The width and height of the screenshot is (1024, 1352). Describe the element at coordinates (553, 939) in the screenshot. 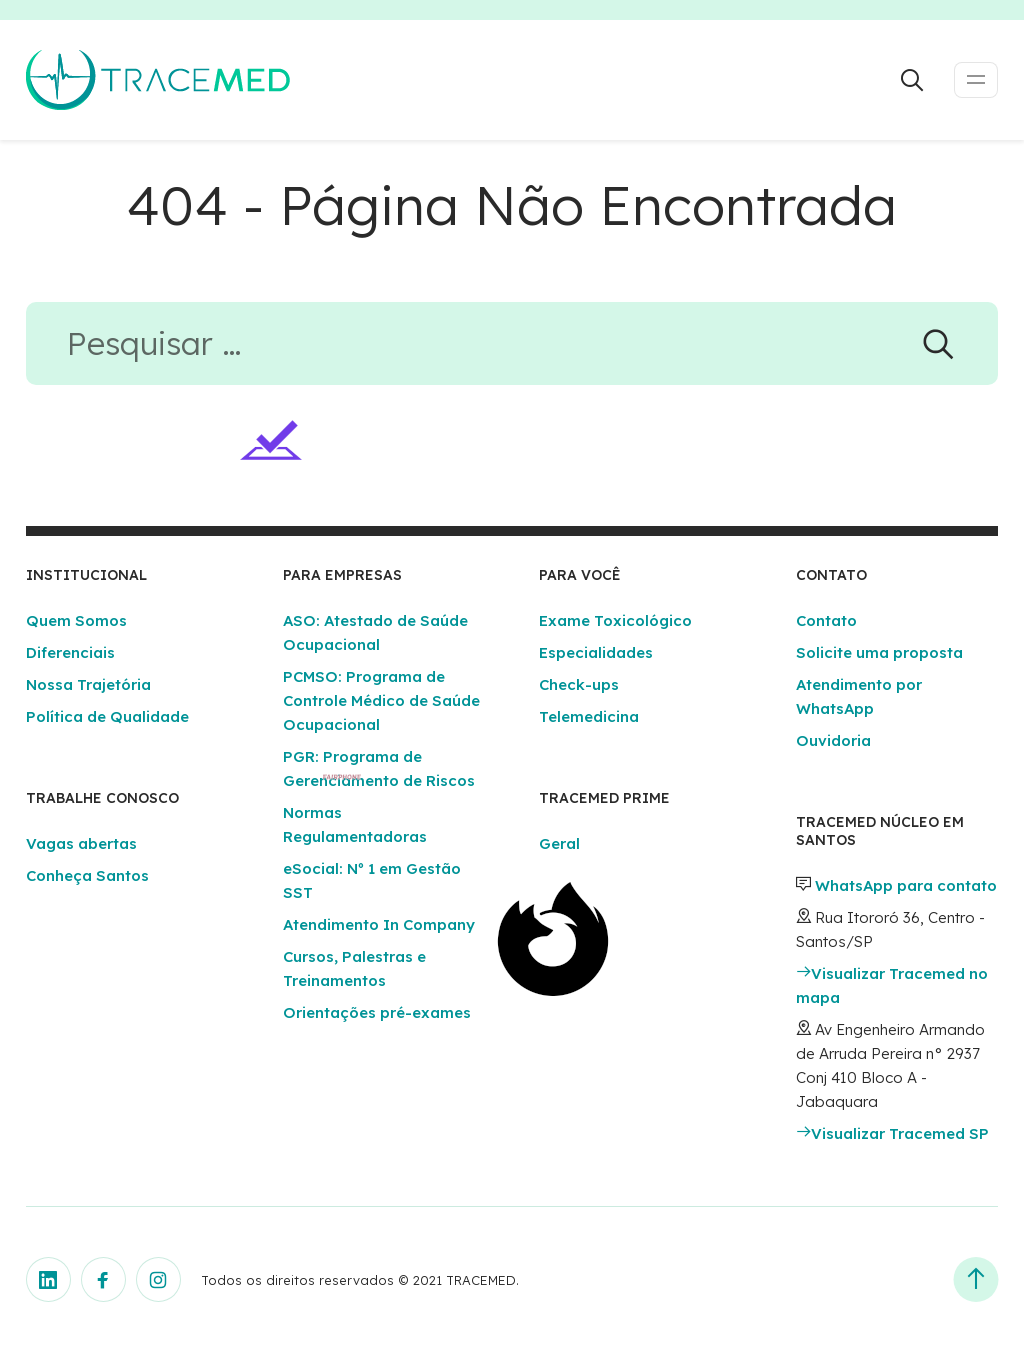

I see `open Firefox browser` at that location.